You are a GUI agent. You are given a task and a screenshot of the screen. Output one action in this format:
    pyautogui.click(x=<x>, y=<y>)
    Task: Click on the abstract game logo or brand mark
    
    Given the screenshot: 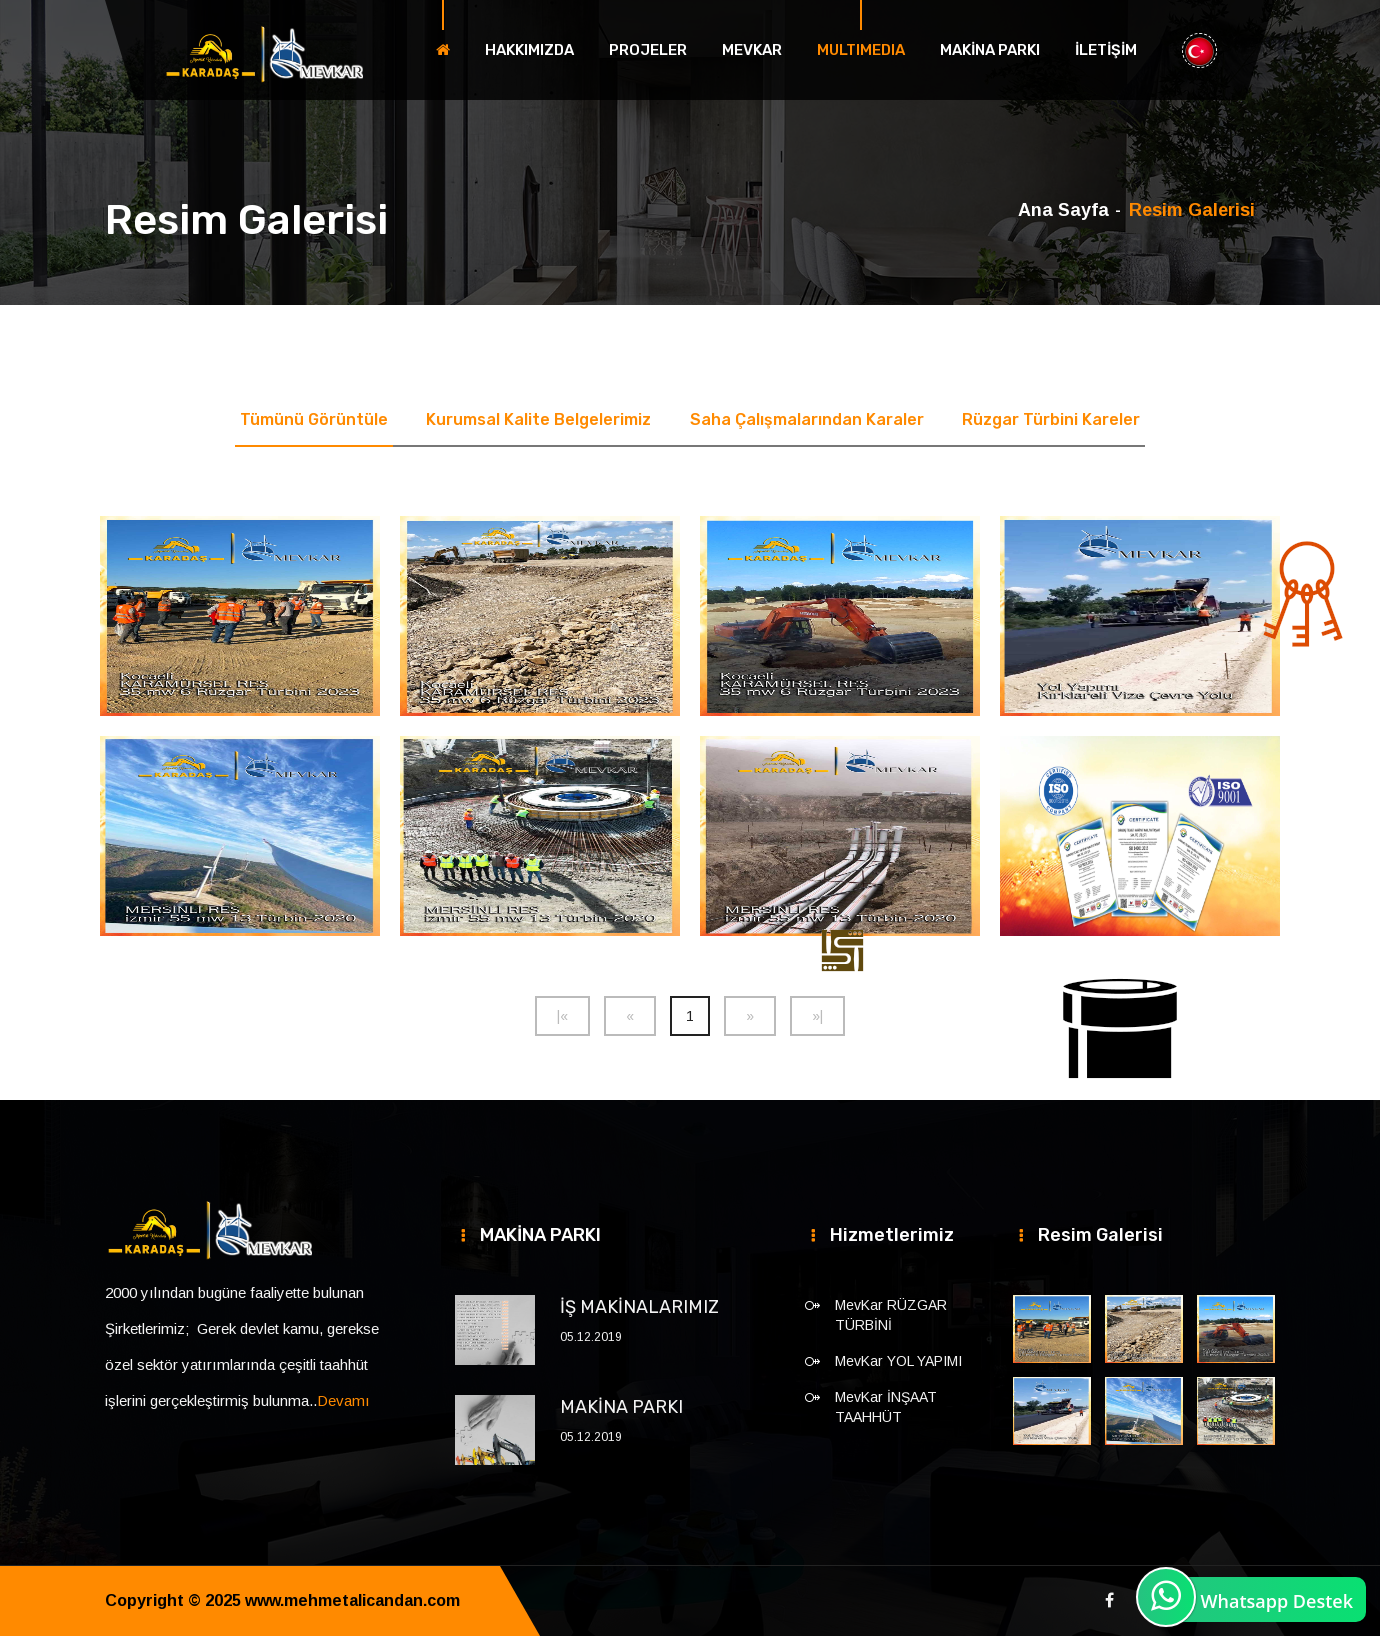 What is the action you would take?
    pyautogui.click(x=842, y=950)
    